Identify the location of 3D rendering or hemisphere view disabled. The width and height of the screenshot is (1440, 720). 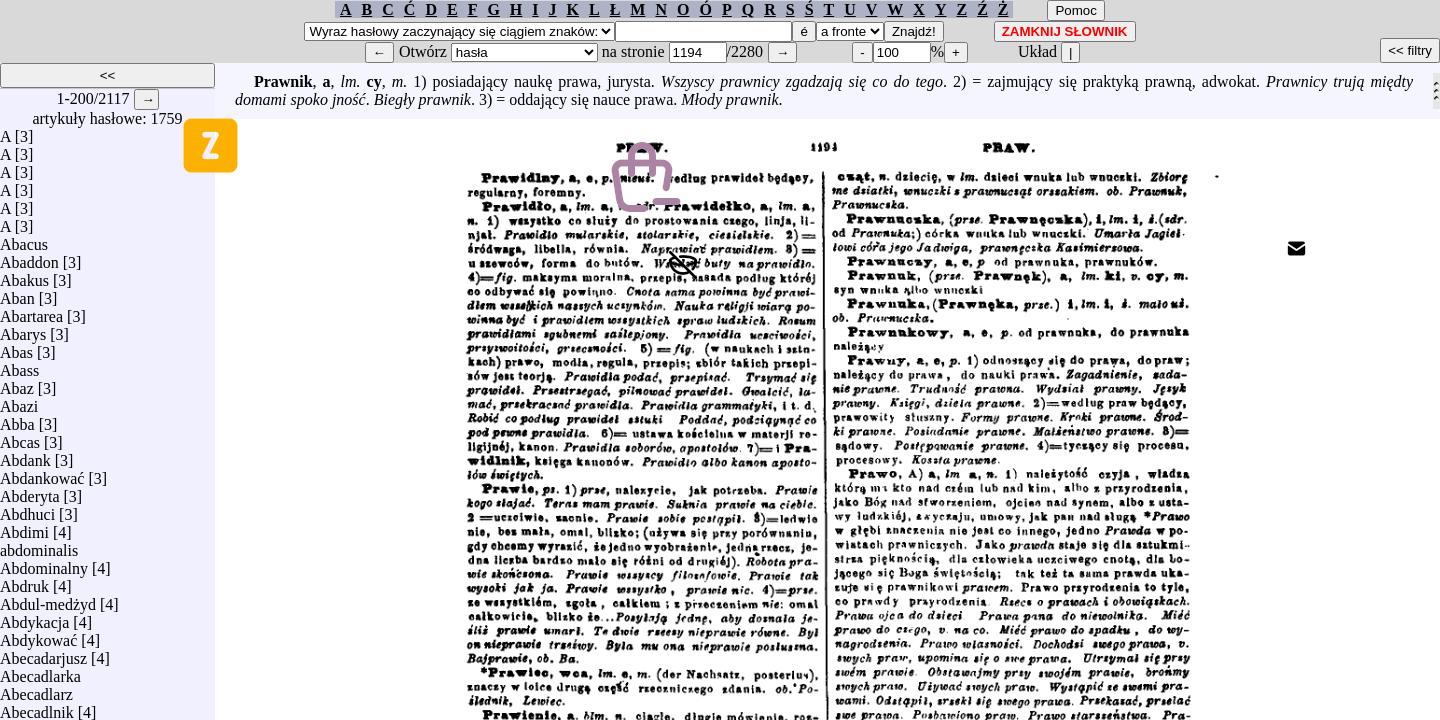
(683, 265).